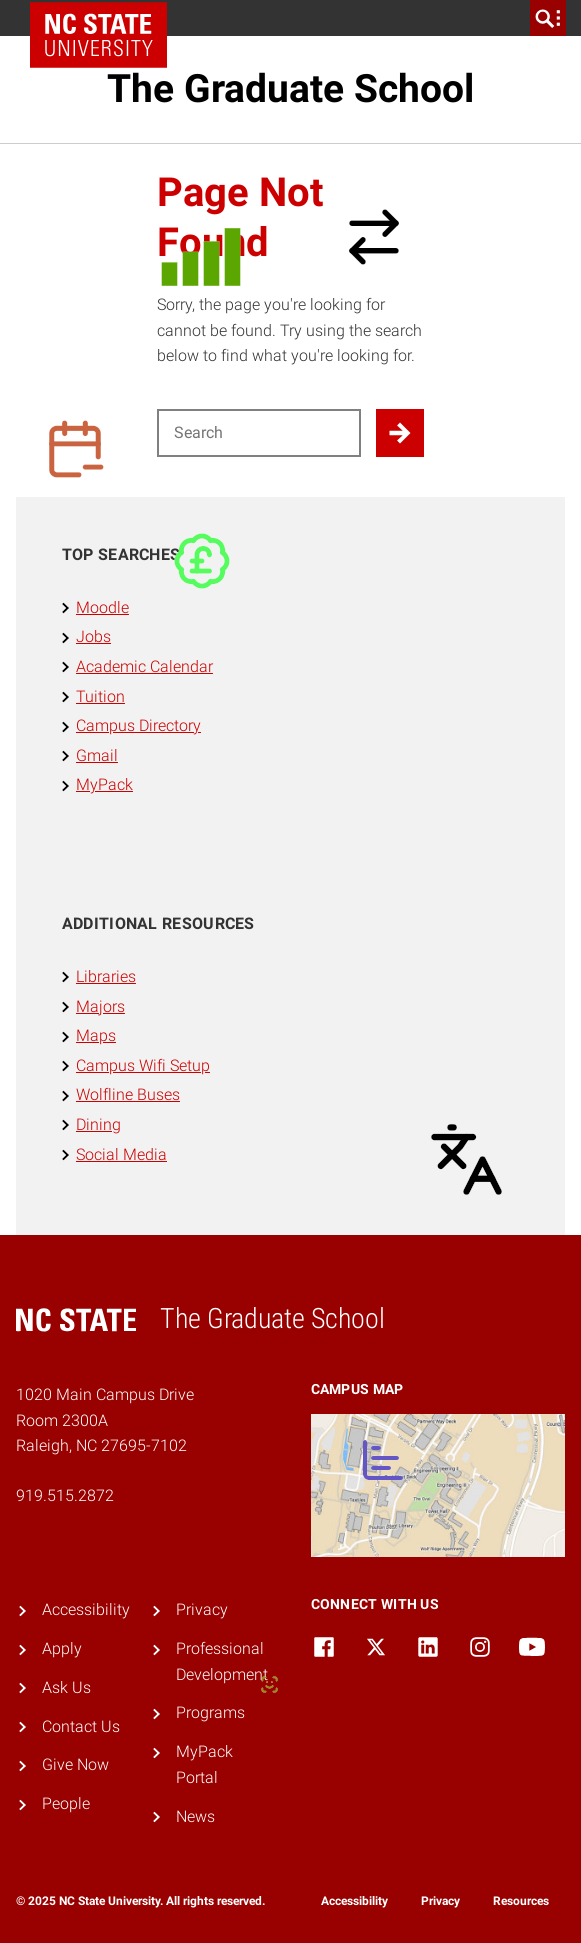 Image resolution: width=581 pixels, height=1943 pixels. What do you see at coordinates (75, 449) in the screenshot?
I see `remove an event from your calendar` at bounding box center [75, 449].